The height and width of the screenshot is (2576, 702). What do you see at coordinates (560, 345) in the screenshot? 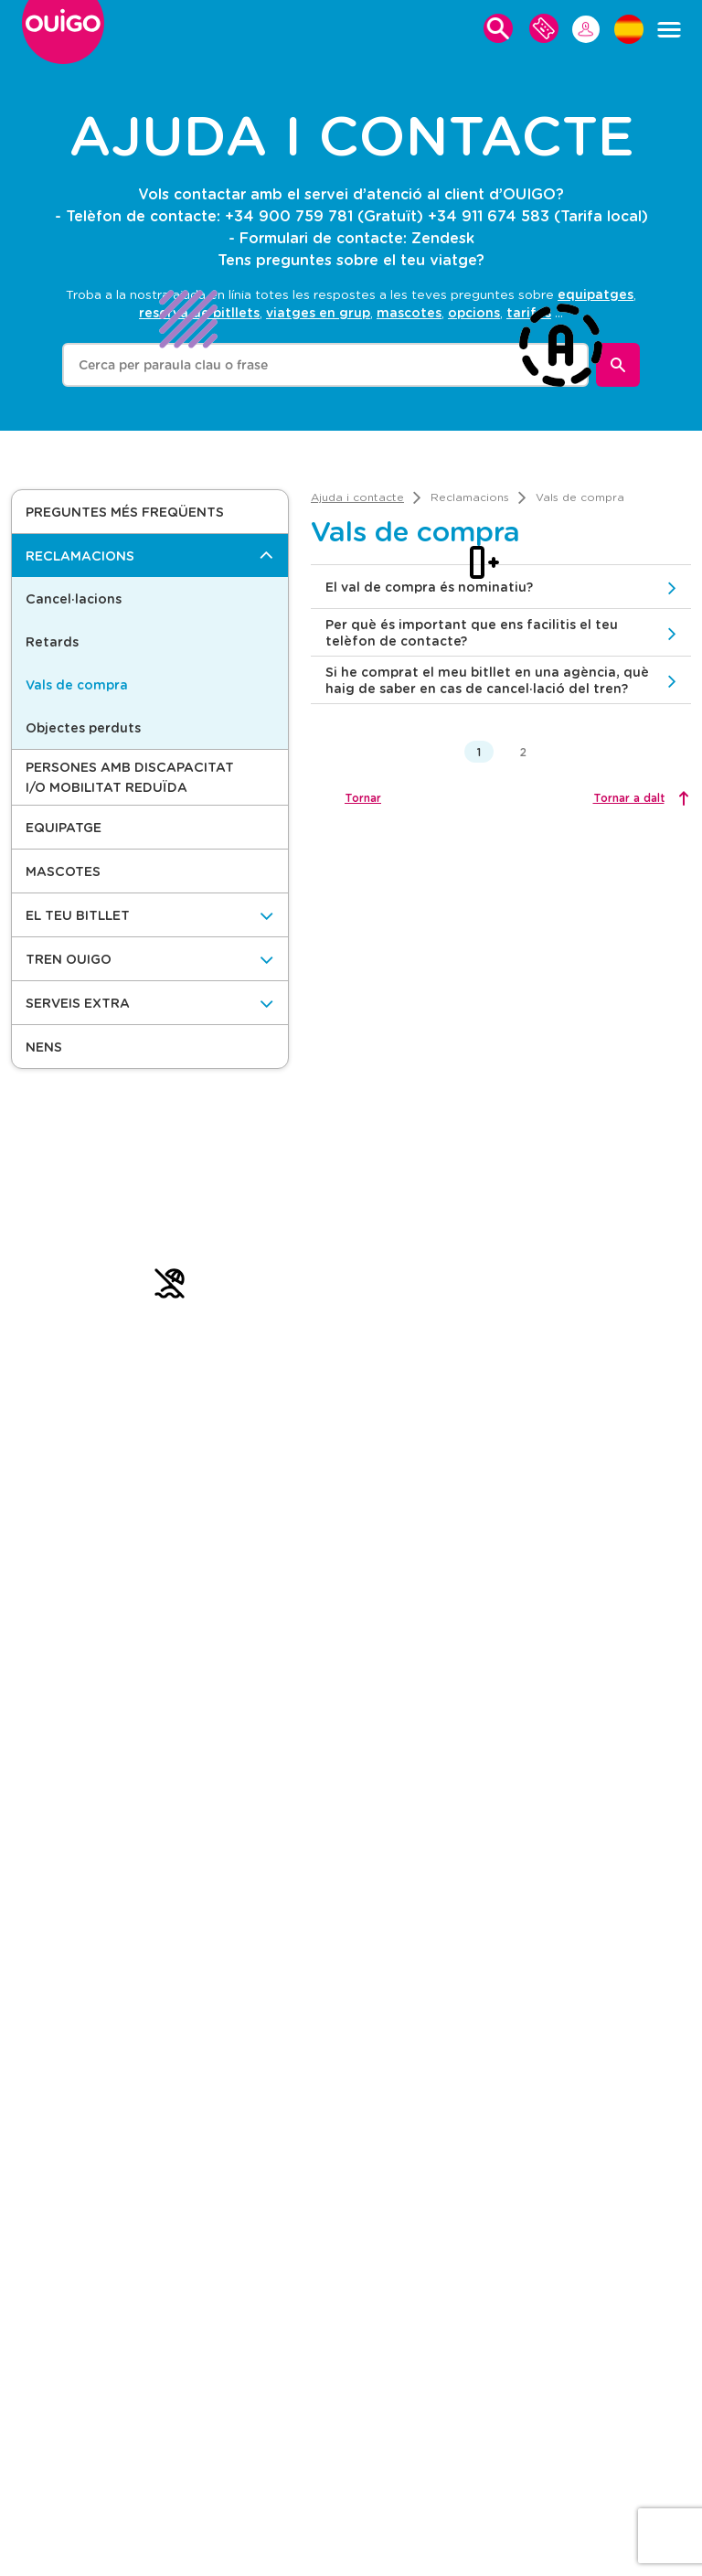
I see `indicates a draft or pending annotation` at bounding box center [560, 345].